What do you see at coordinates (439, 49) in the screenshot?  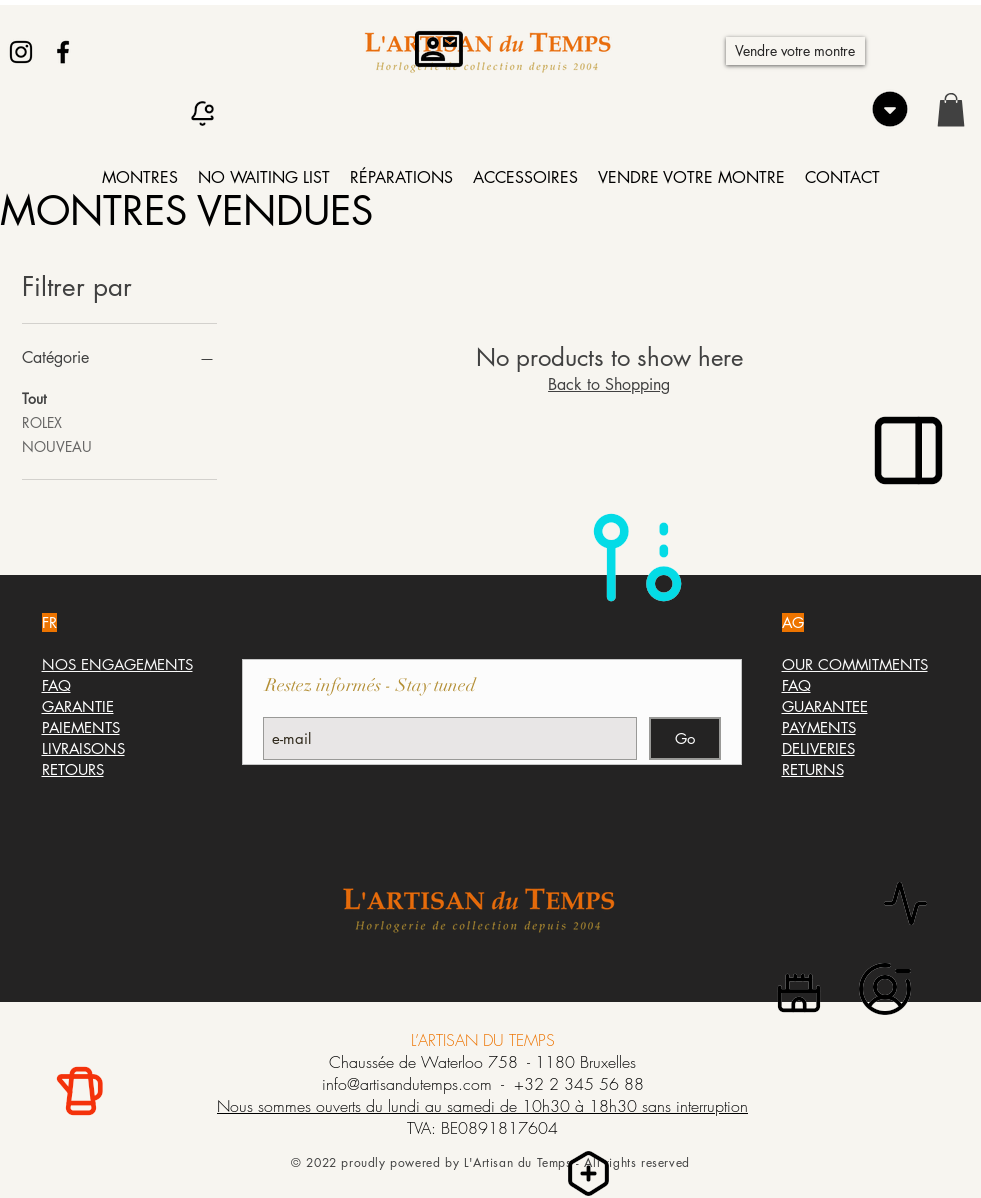 I see `view contact's email information` at bounding box center [439, 49].